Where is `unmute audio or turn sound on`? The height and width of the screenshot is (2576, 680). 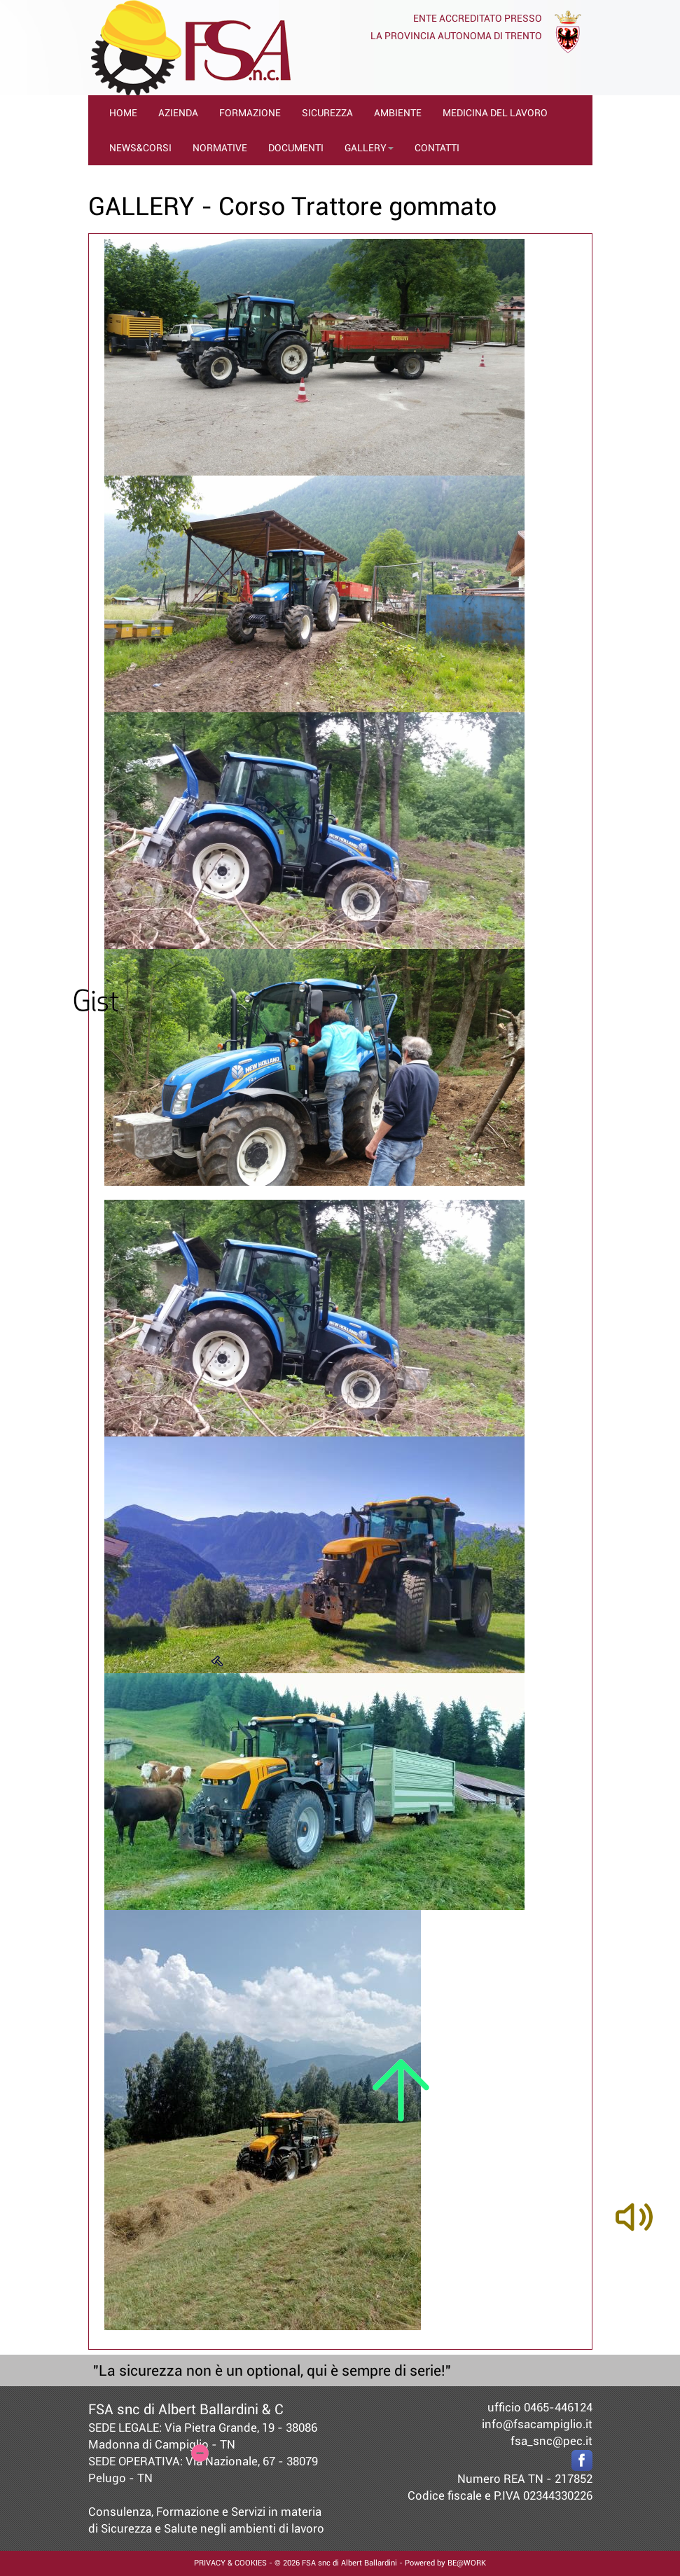
unmute audio or turn sound on is located at coordinates (634, 2217).